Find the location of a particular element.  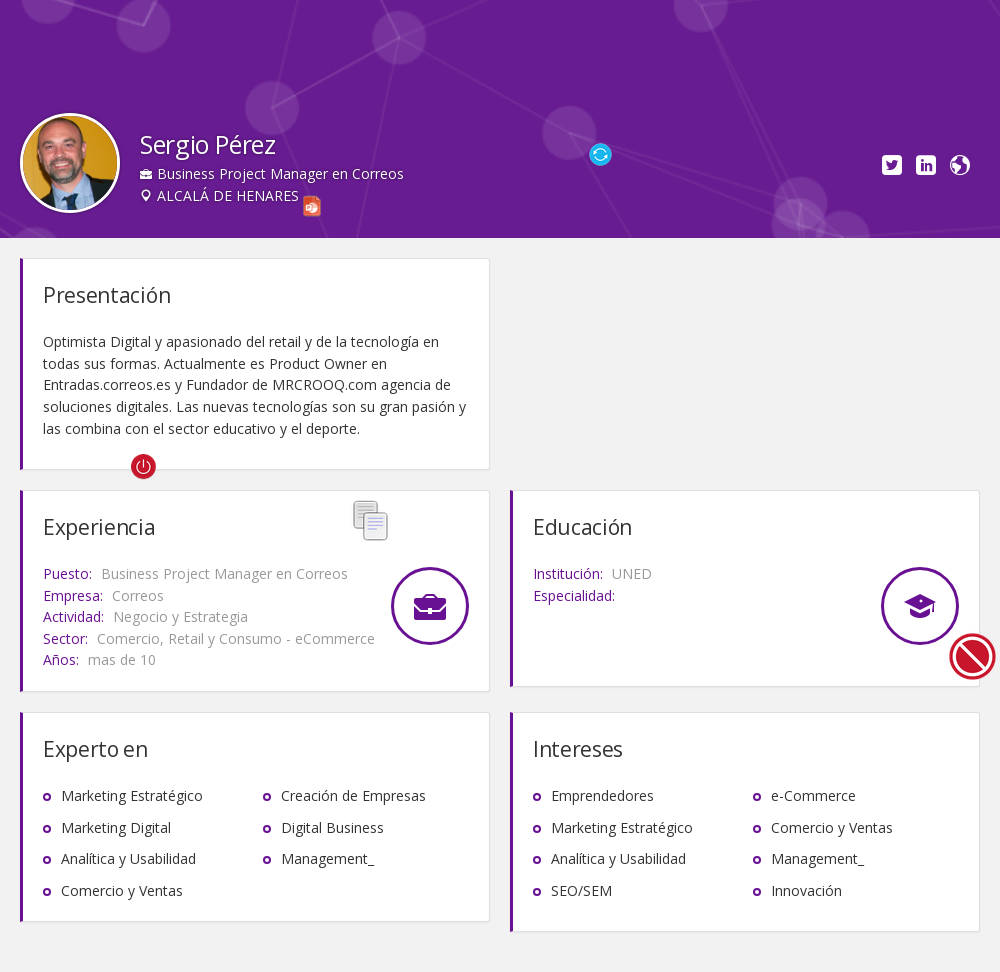

delete selected item is located at coordinates (972, 656).